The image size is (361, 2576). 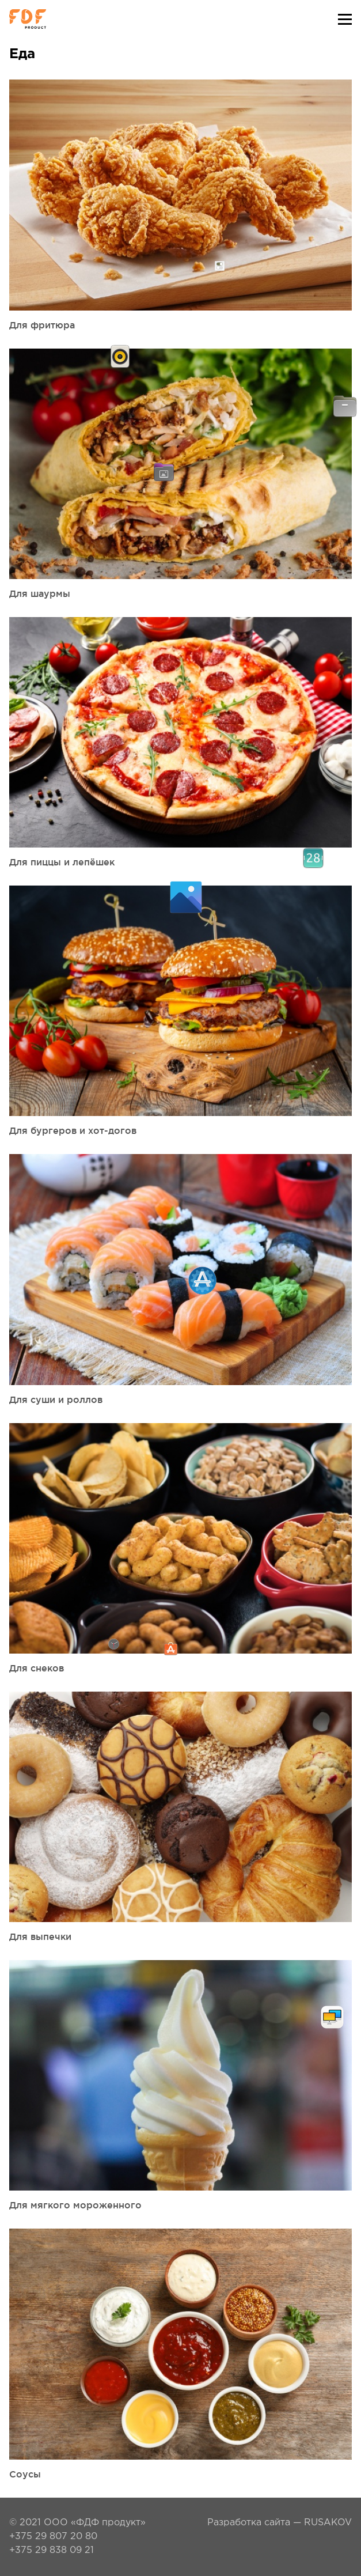 What do you see at coordinates (120, 356) in the screenshot?
I see `open rhythmbox music player` at bounding box center [120, 356].